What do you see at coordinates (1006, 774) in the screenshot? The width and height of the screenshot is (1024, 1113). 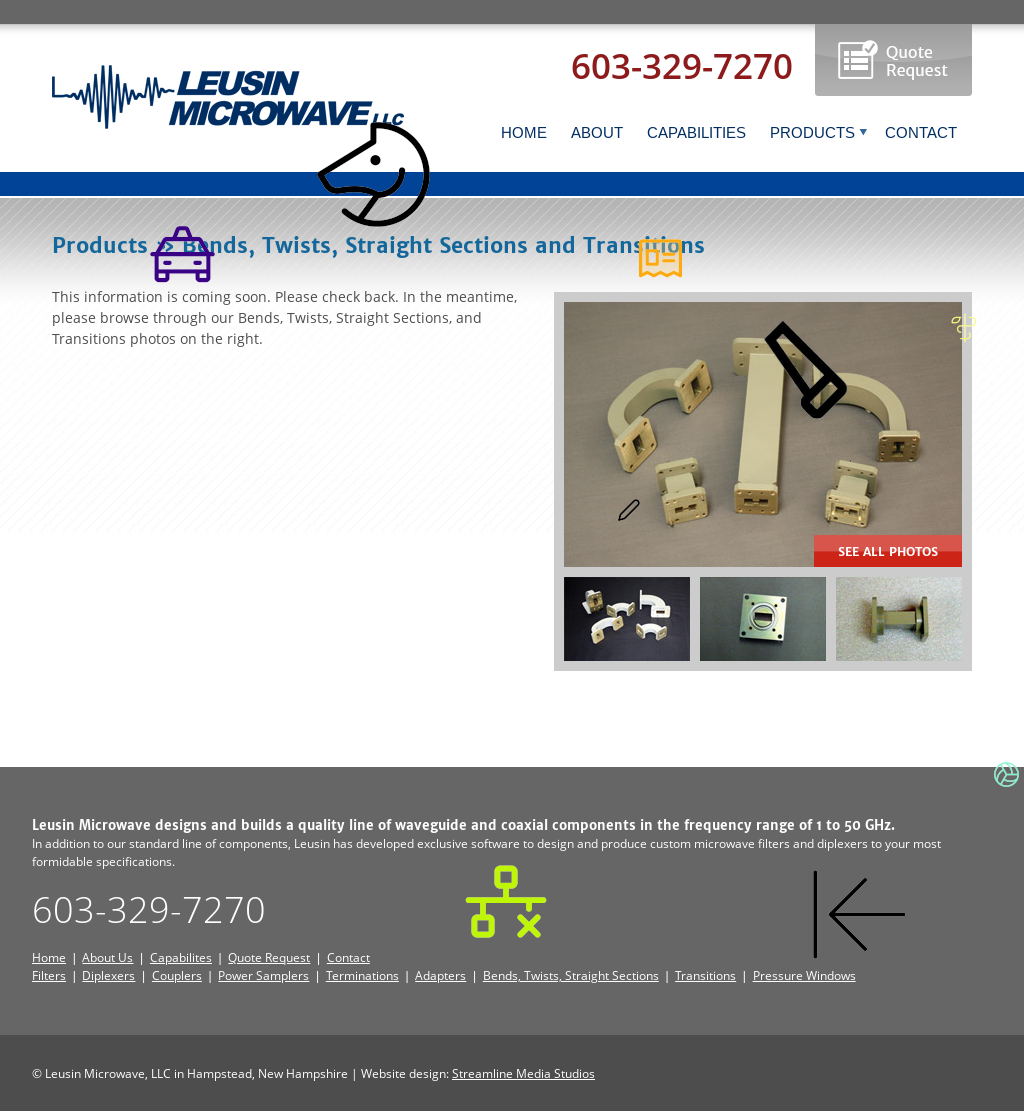 I see `view volleyball or beach sports activities` at bounding box center [1006, 774].